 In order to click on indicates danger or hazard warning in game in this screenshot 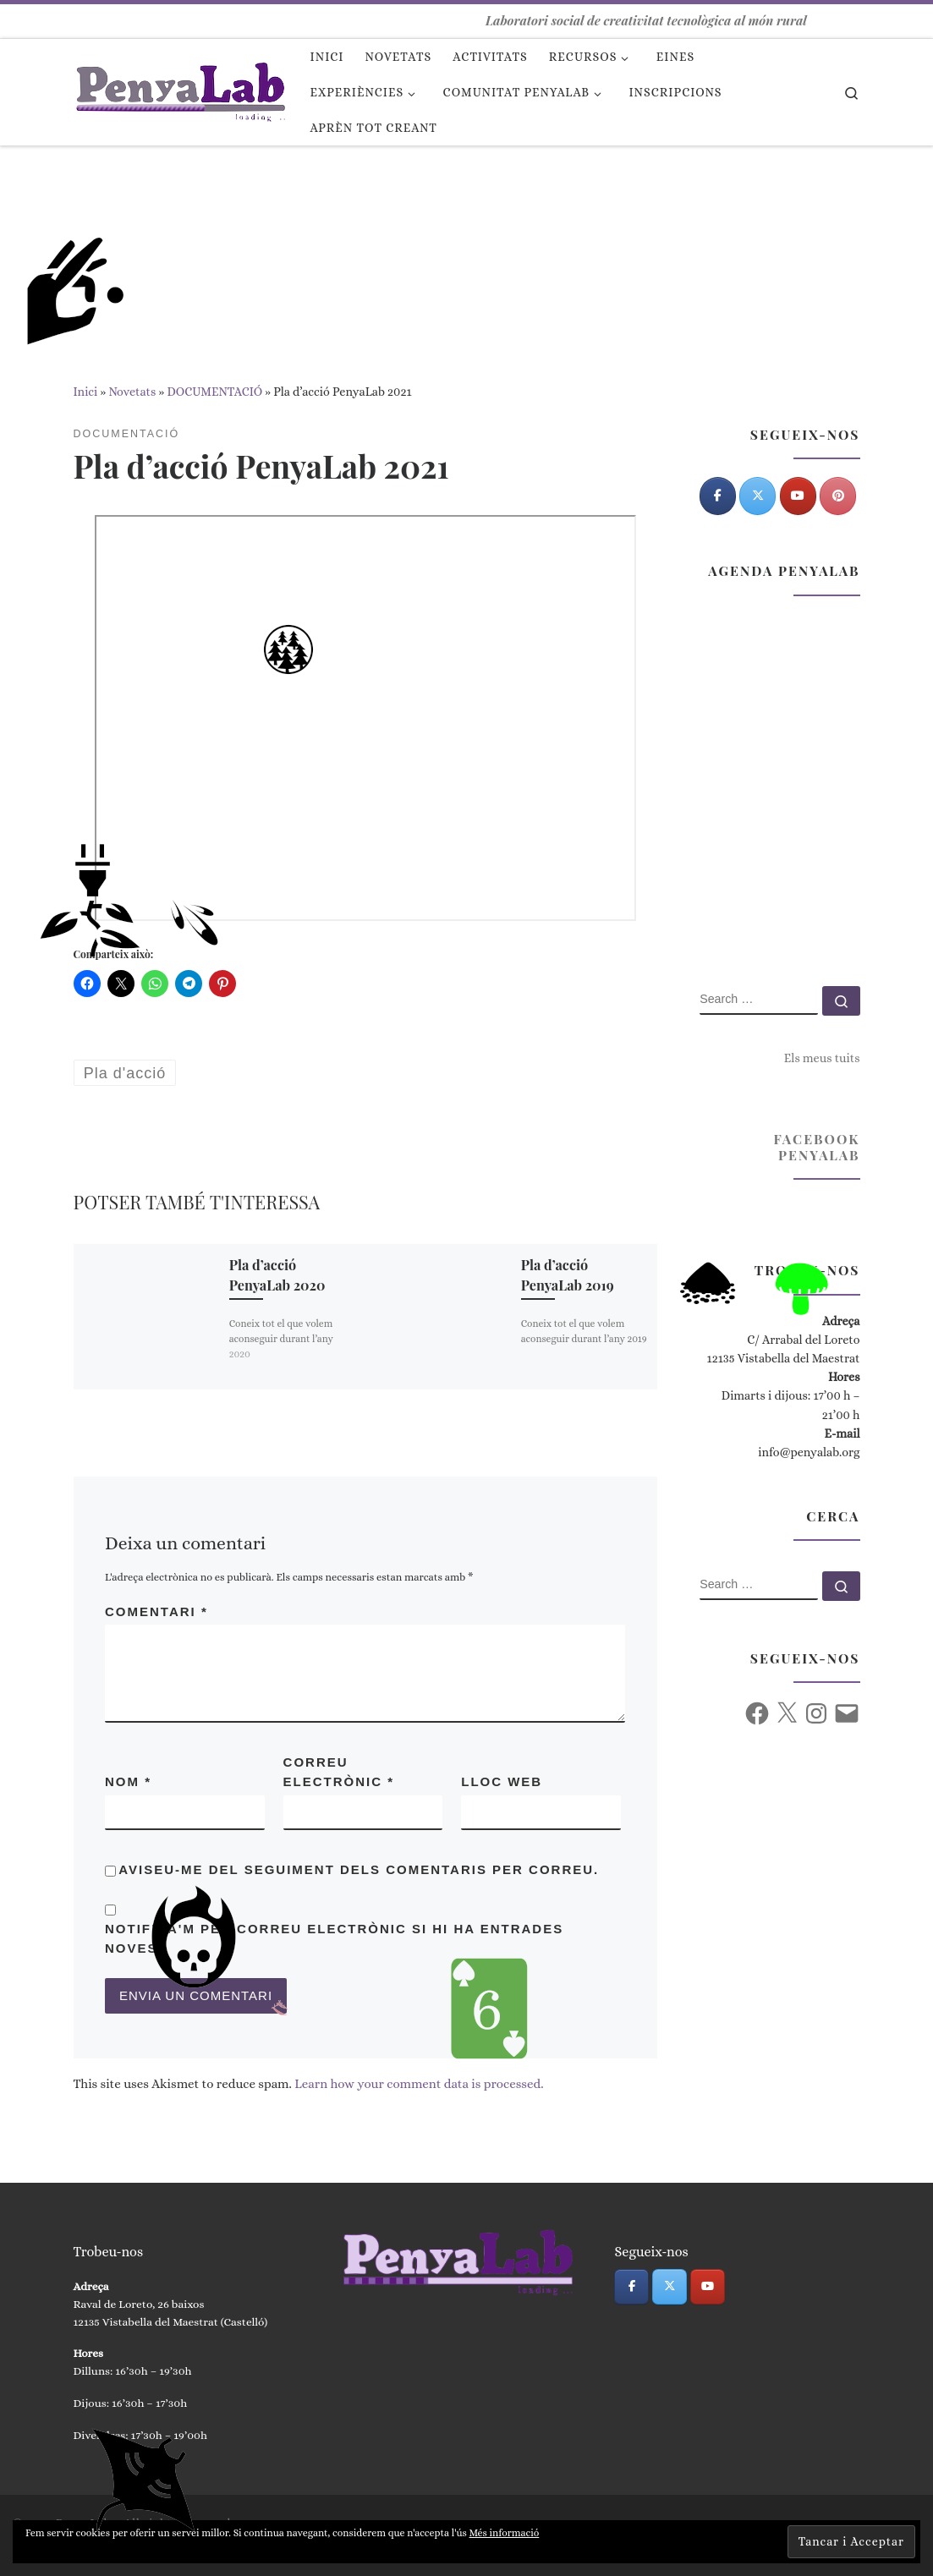, I will do `click(194, 1937)`.